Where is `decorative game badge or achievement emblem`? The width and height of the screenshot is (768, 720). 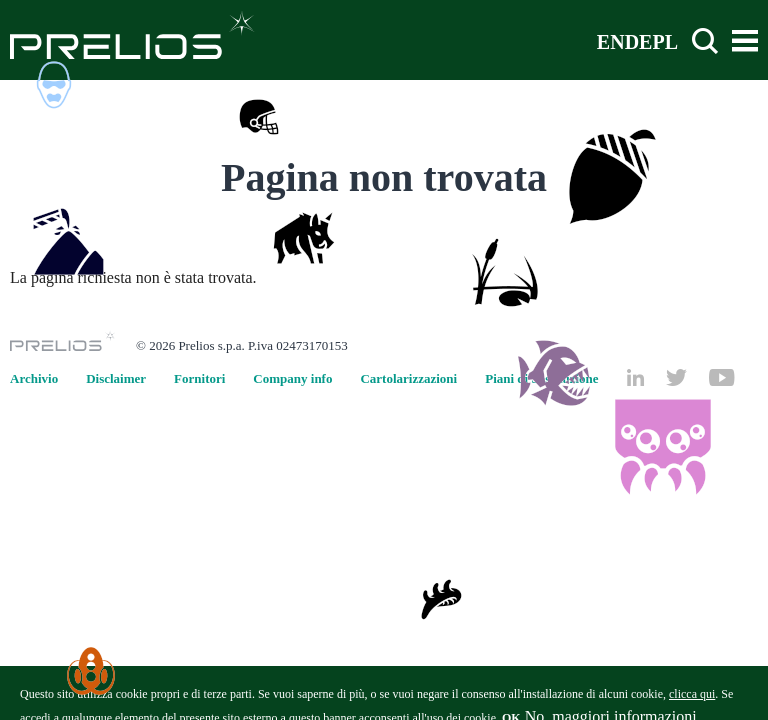 decorative game badge or achievement emblem is located at coordinates (91, 671).